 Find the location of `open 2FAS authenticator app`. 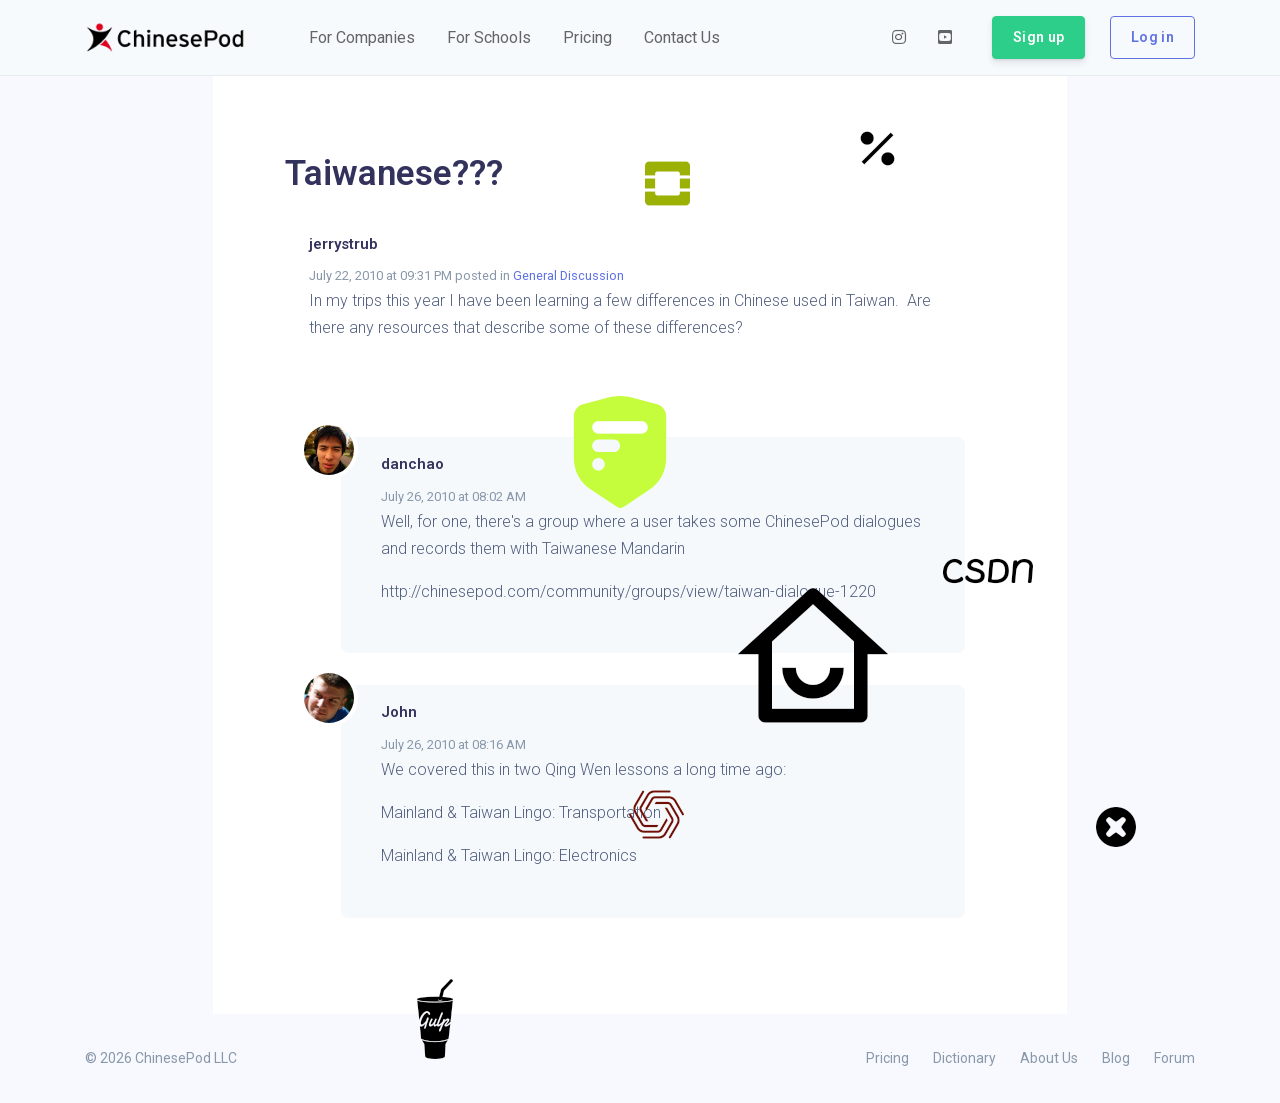

open 2FAS authenticator app is located at coordinates (620, 452).